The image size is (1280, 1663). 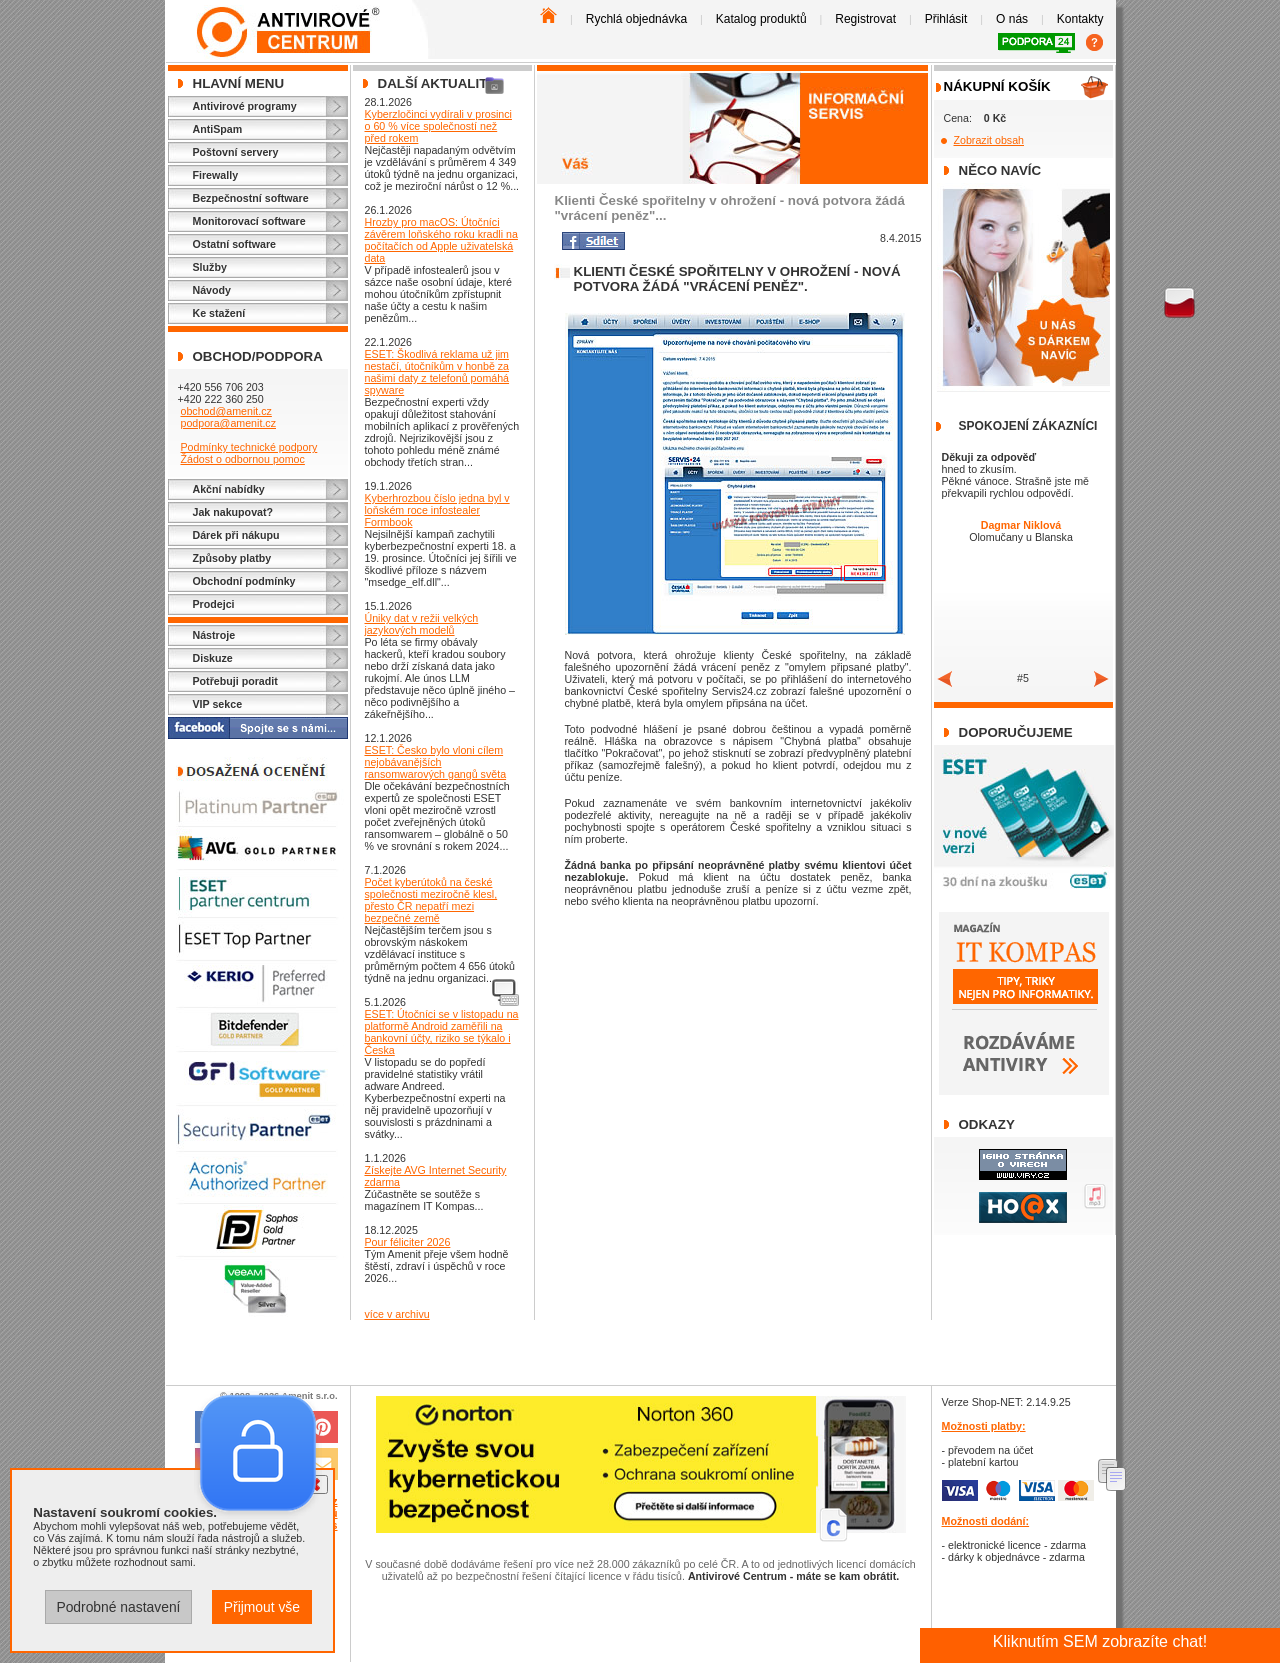 I want to click on open screensaver and lock screen settings, so click(x=258, y=1455).